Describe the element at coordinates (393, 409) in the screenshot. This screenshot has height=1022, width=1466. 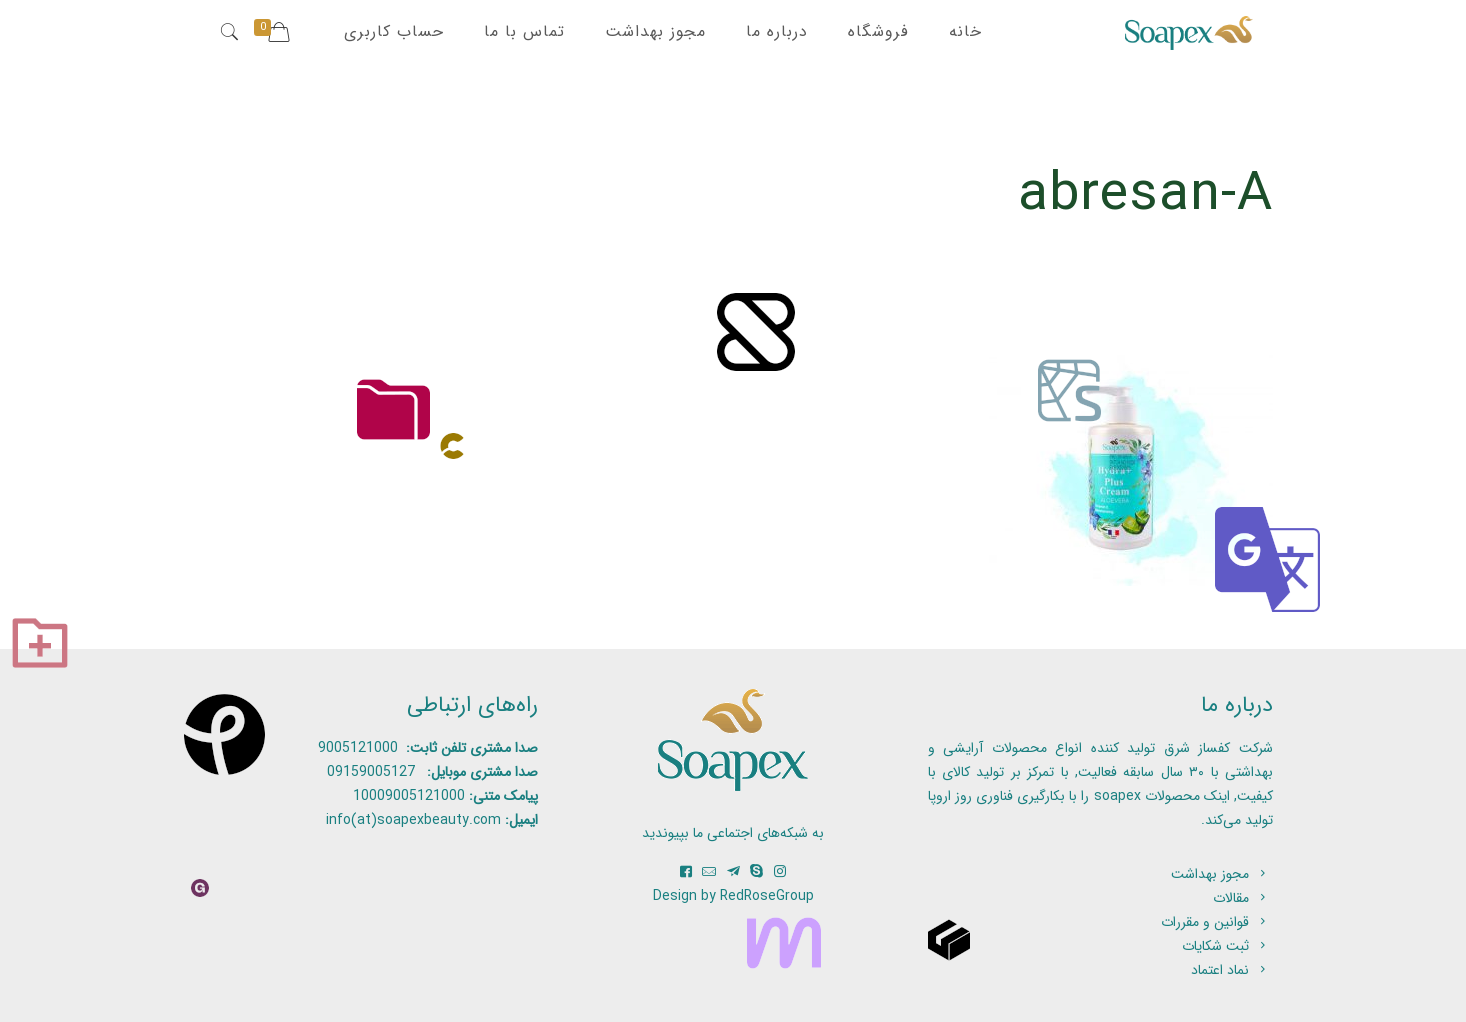
I see `open proton drive cloud storage` at that location.